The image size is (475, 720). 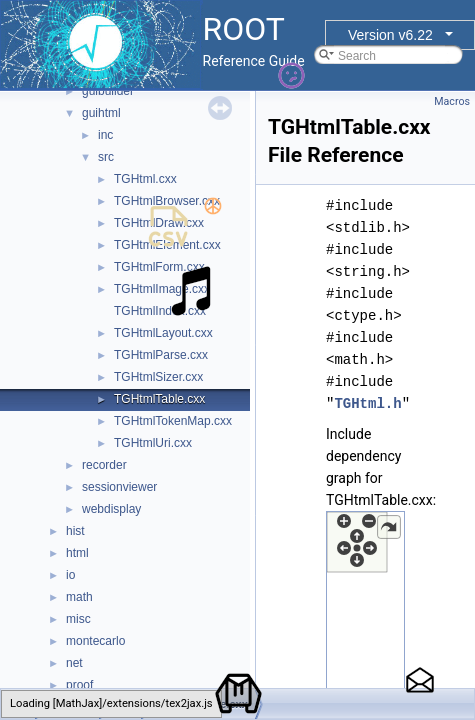 I want to click on peace or anti-war symbol indicator, so click(x=213, y=206).